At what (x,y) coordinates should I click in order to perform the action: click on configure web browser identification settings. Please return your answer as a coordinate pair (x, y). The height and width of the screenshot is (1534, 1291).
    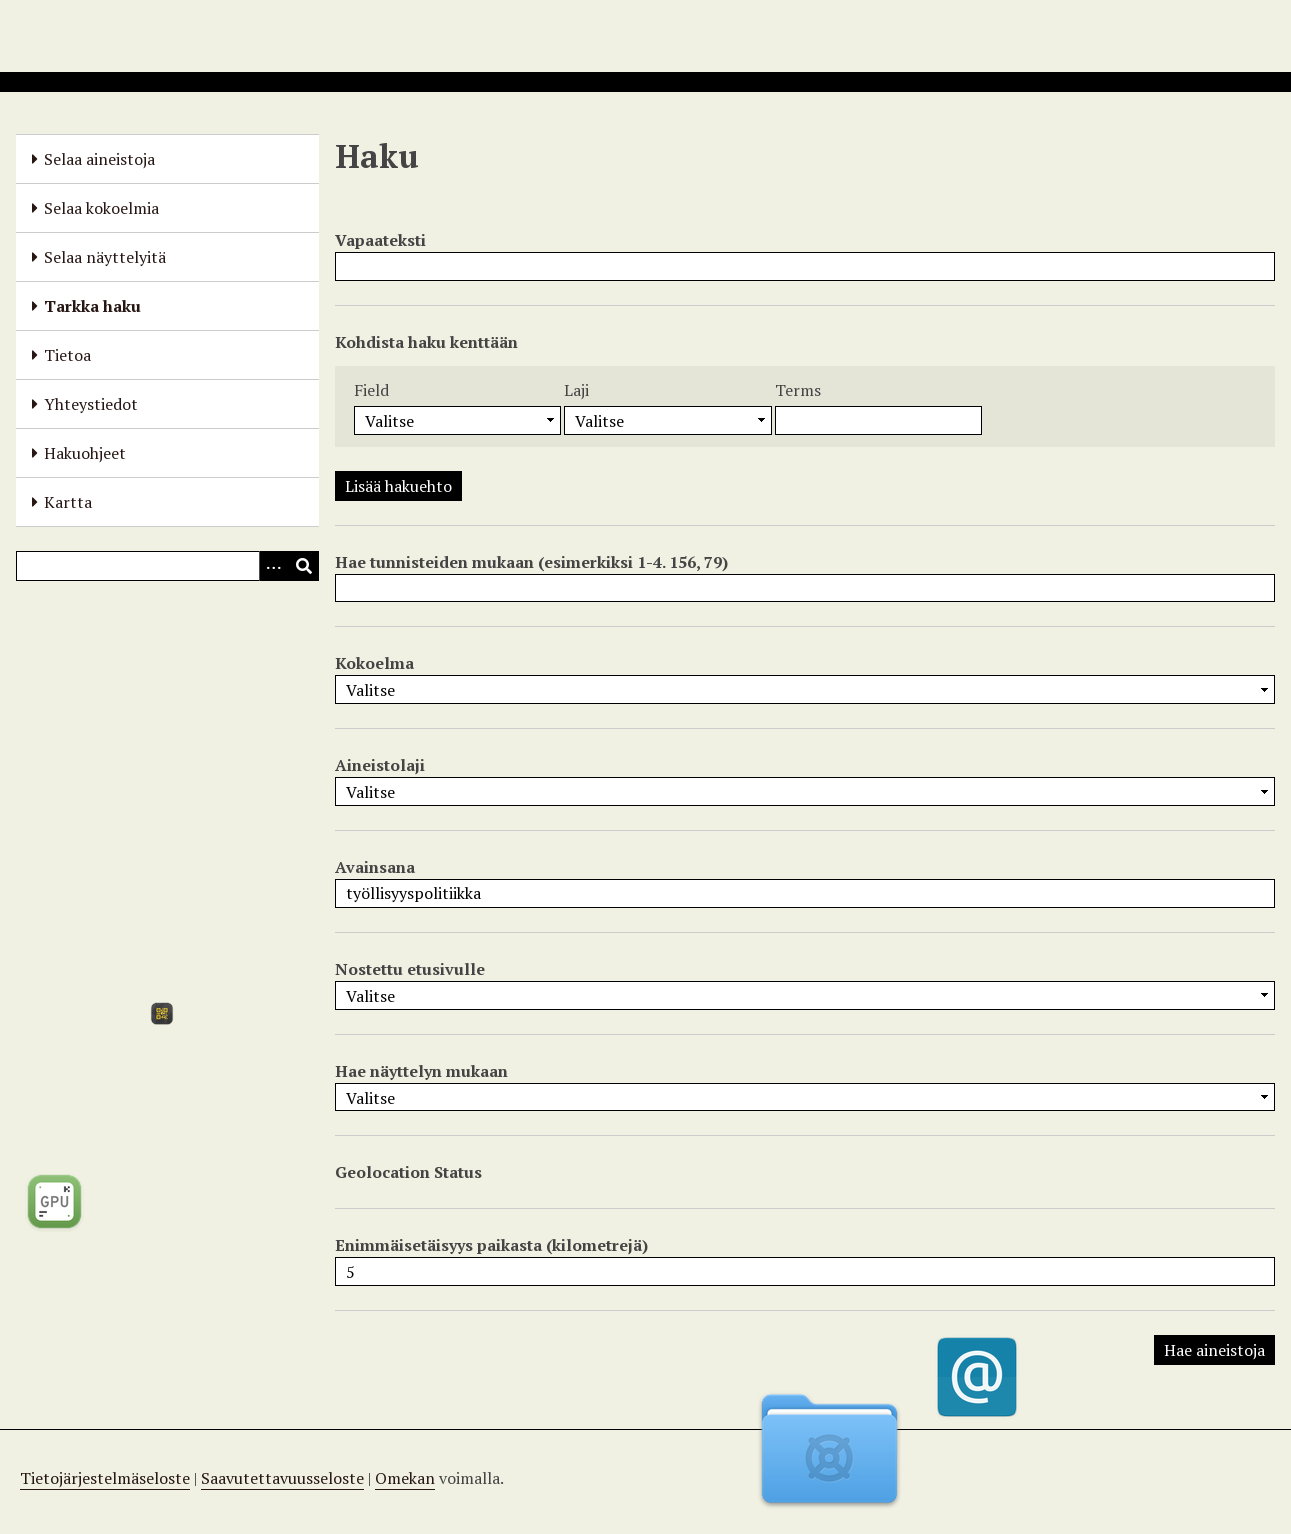
    Looking at the image, I should click on (162, 1014).